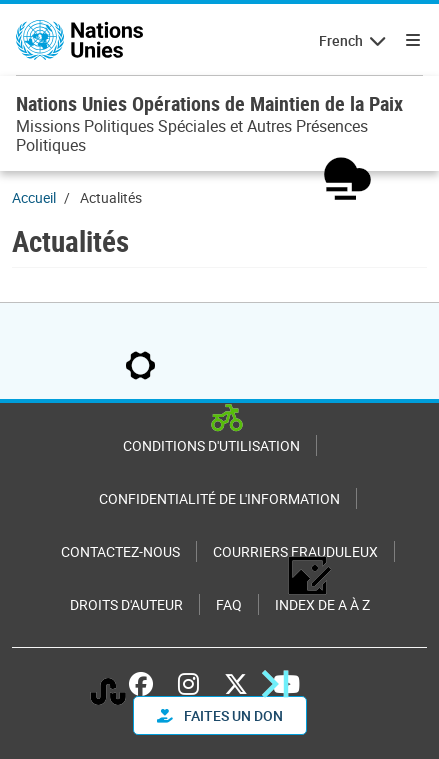  Describe the element at coordinates (140, 365) in the screenshot. I see `Framework computer brand logo` at that location.